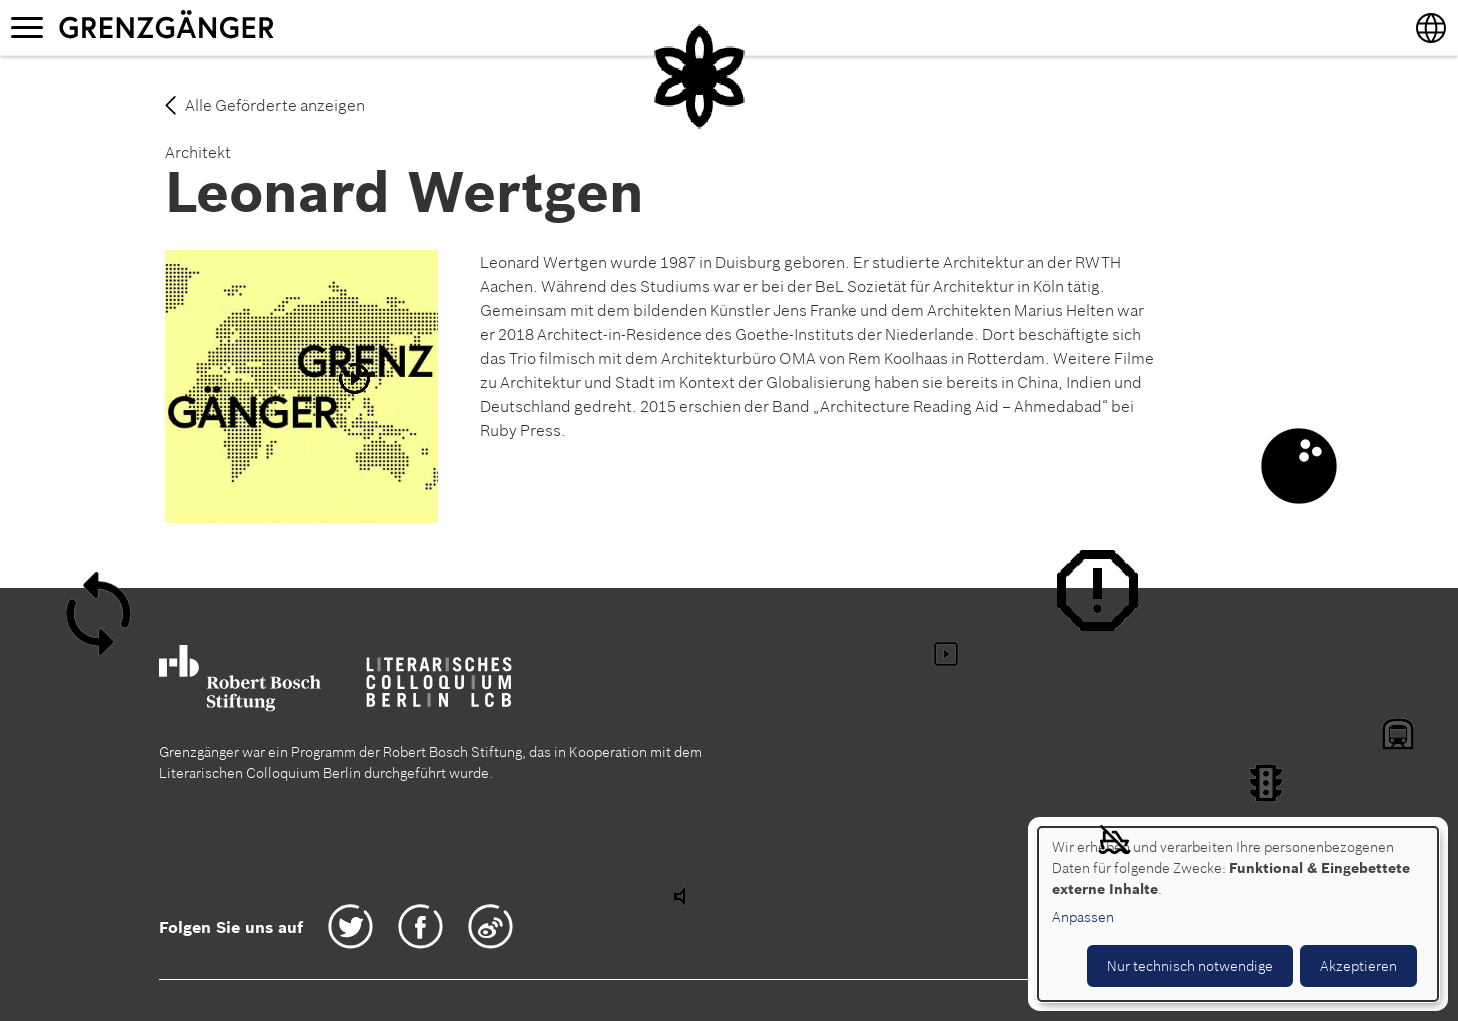  Describe the element at coordinates (680, 896) in the screenshot. I see `mute audio or sound output` at that location.